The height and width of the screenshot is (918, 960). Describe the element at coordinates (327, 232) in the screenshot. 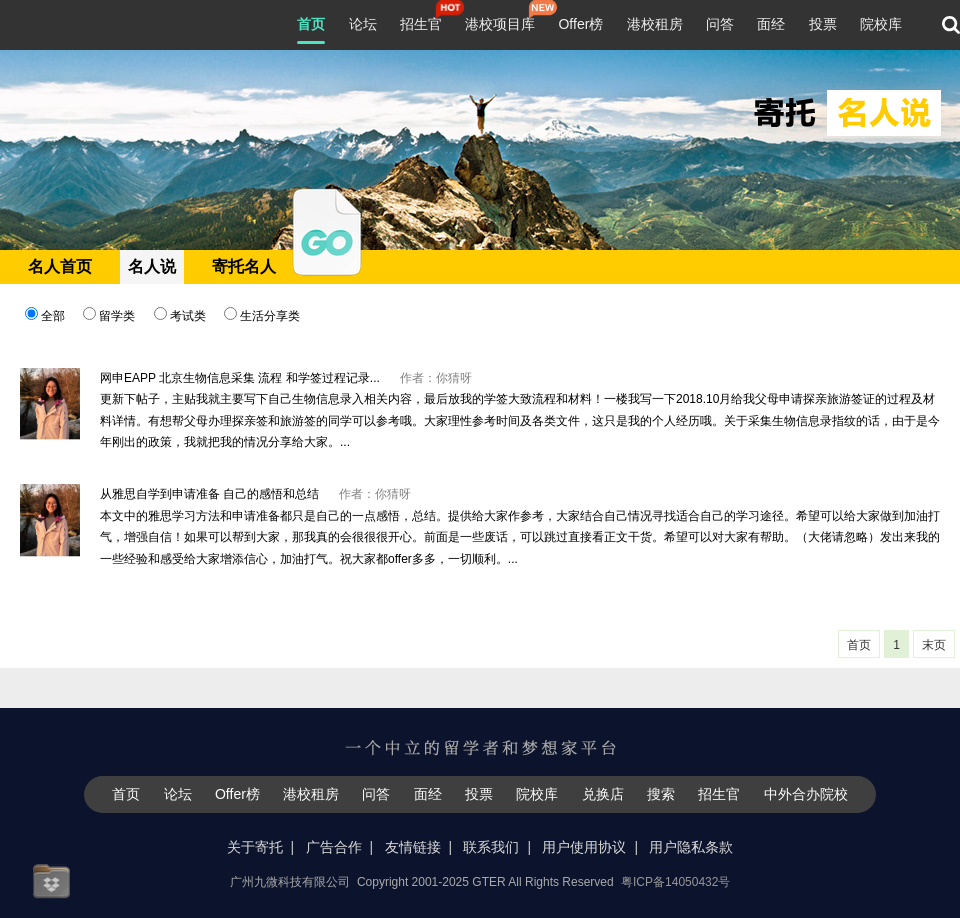

I see `a Go programming language source file` at that location.